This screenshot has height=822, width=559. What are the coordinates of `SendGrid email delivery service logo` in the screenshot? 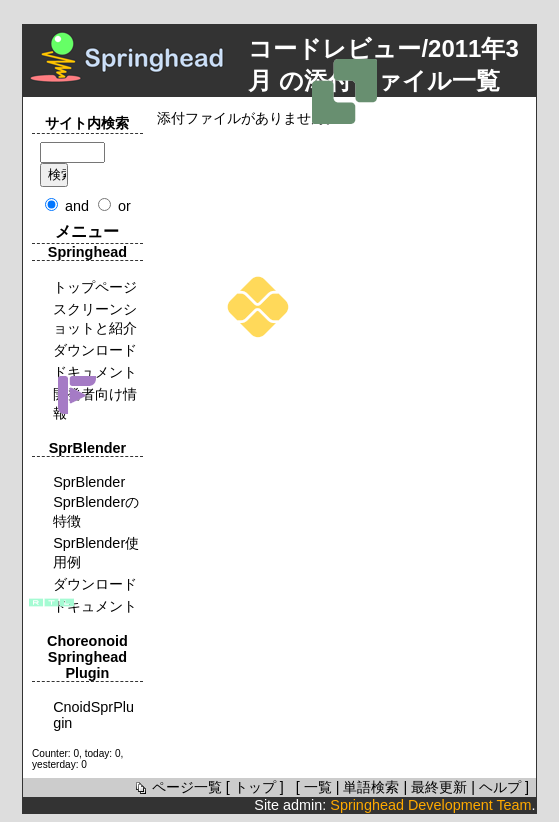 It's located at (344, 91).